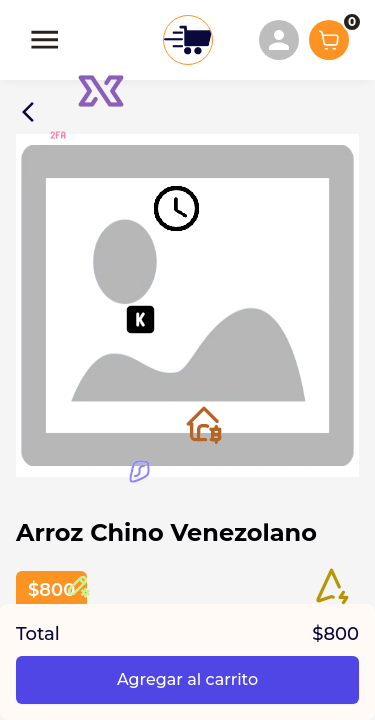 This screenshot has width=375, height=720. I want to click on open surfshark vpn app, so click(139, 471).